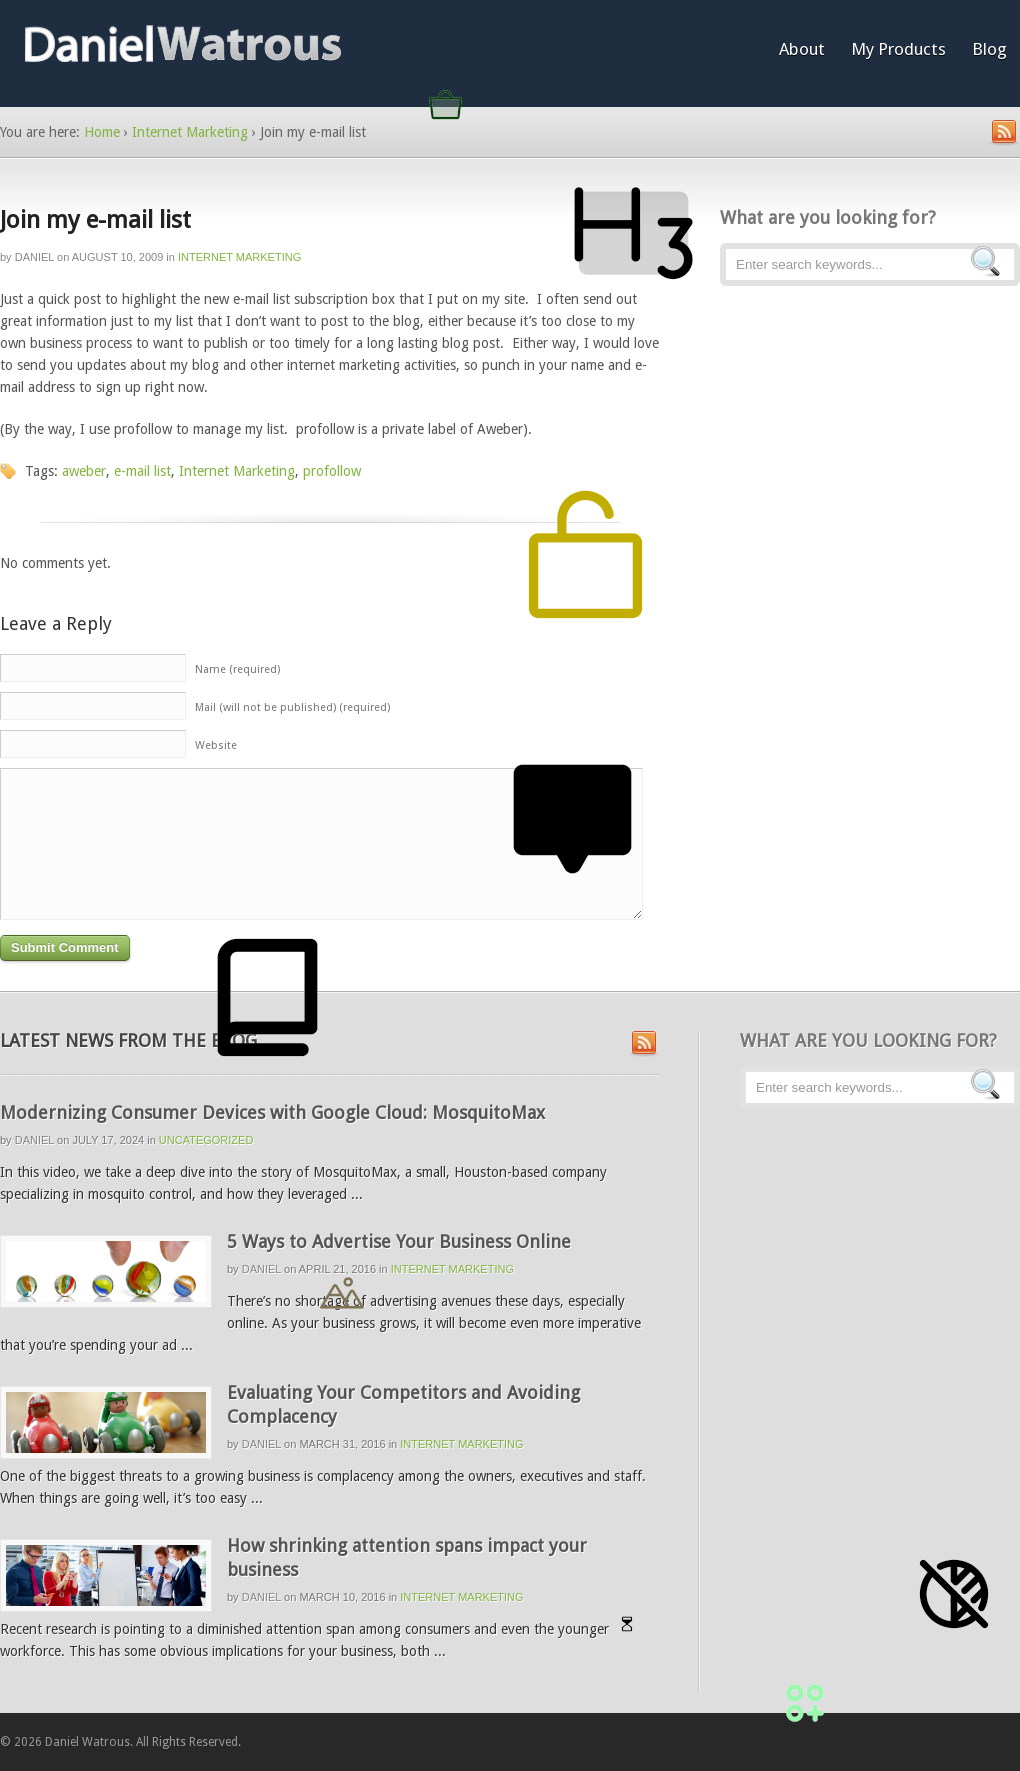  I want to click on add a new item to a collection or group, so click(805, 1703).